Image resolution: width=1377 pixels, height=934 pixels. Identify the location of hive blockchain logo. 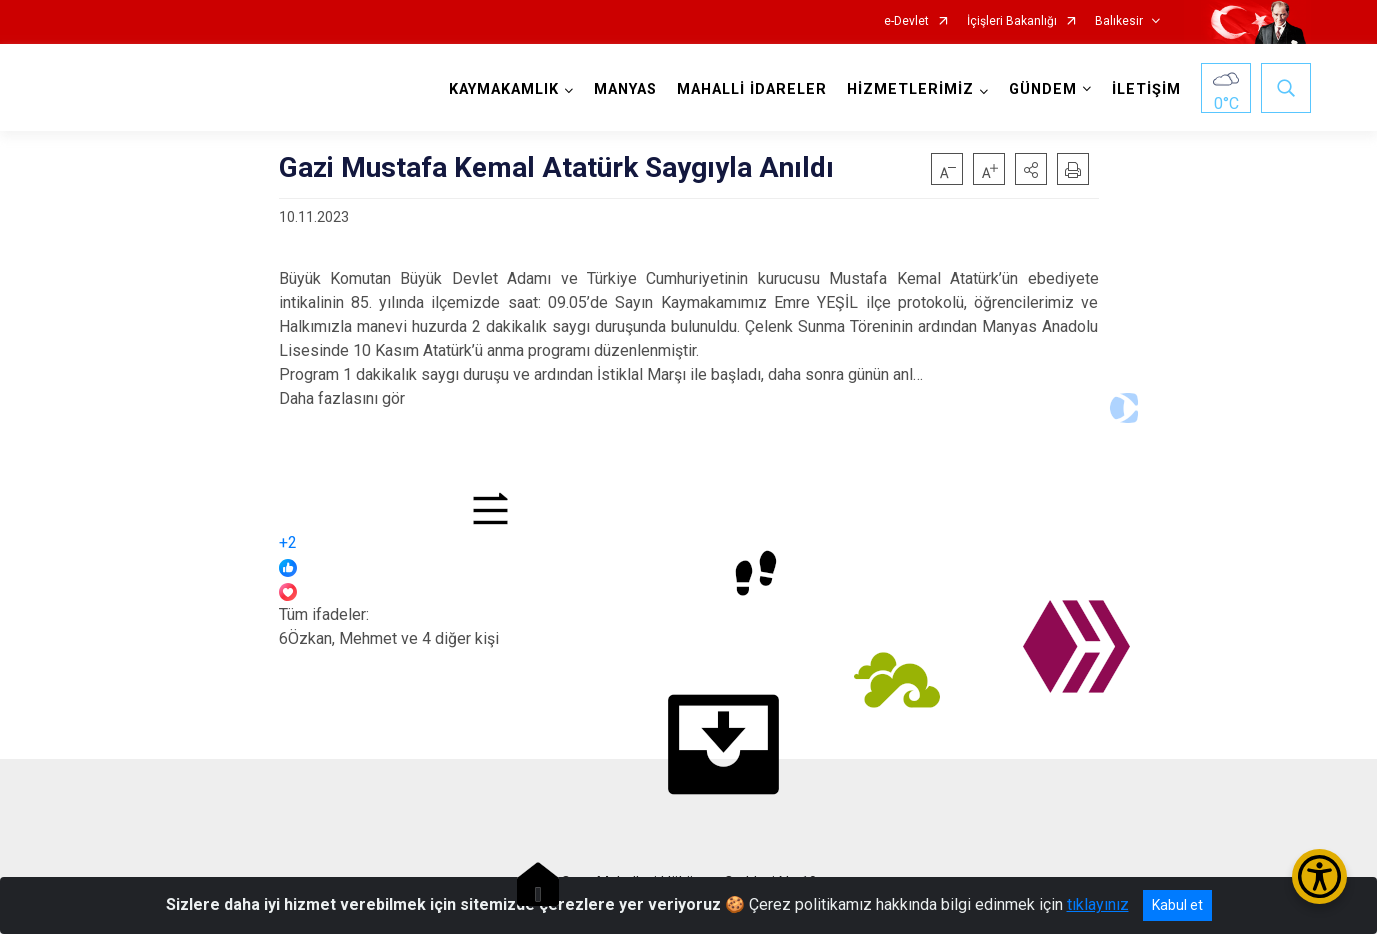
(1076, 646).